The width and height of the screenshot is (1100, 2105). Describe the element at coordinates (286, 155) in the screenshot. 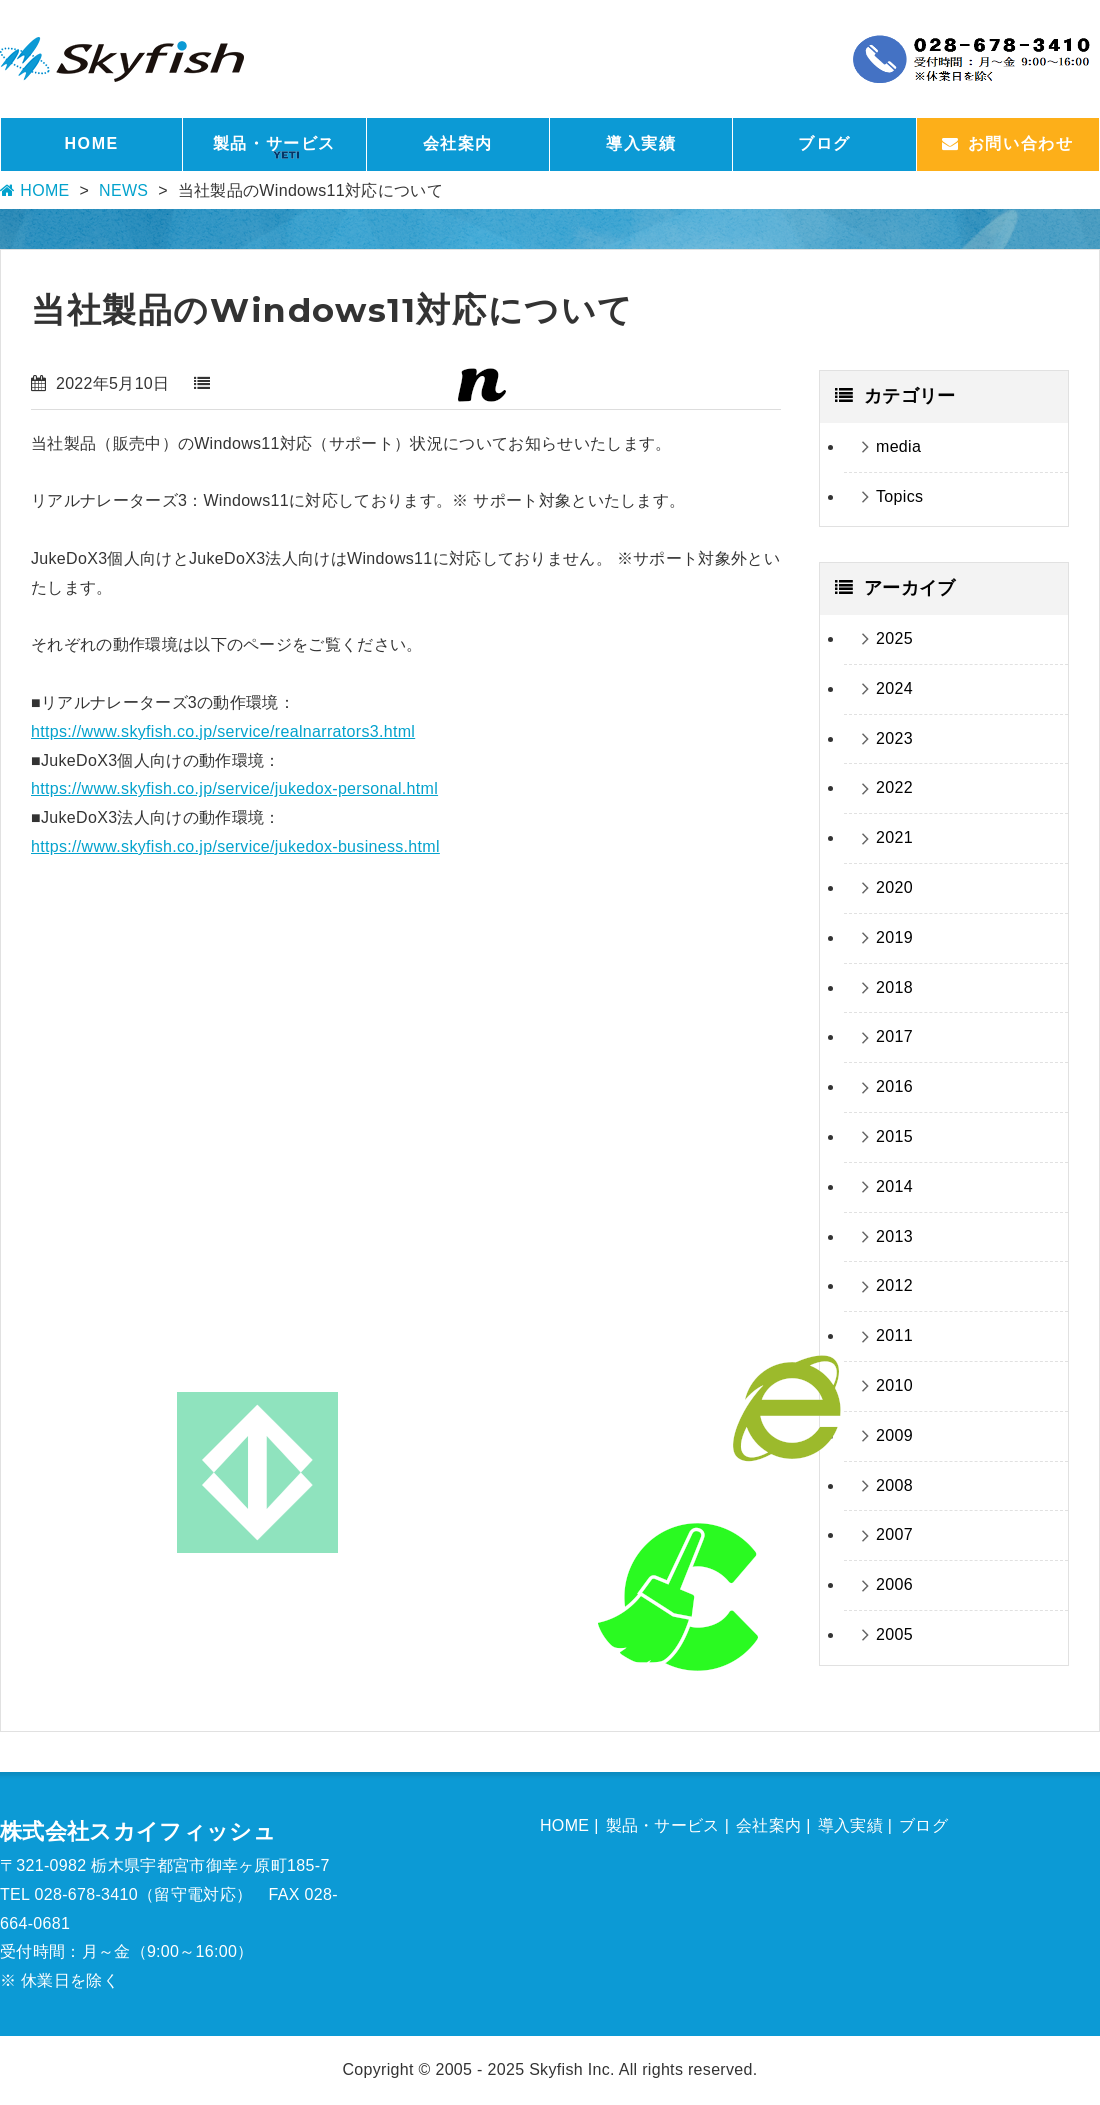

I see `YETI brand logo` at that location.